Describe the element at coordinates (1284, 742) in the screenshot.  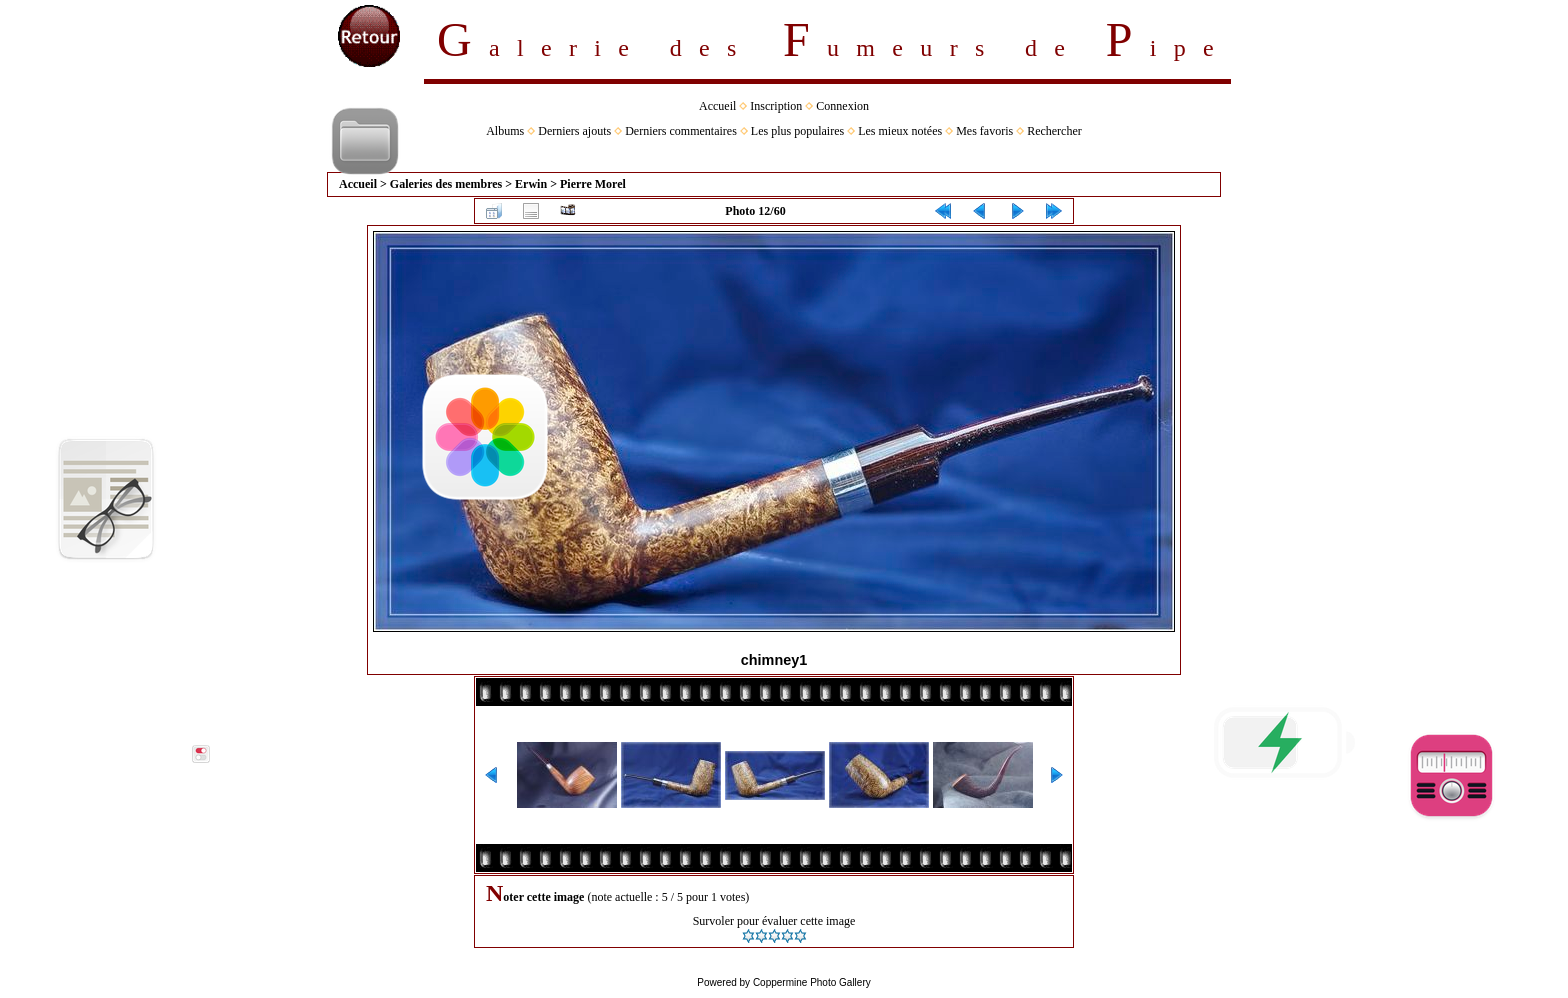
I see `battery at 60% and currently charging` at that location.